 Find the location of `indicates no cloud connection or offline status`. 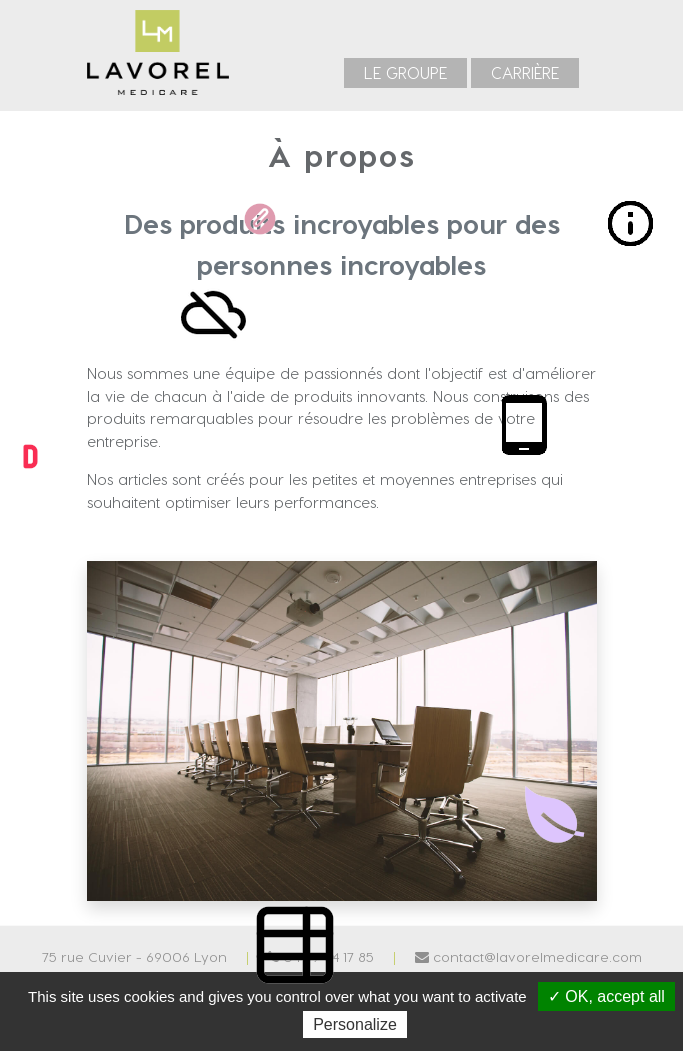

indicates no cloud connection or offline status is located at coordinates (213, 312).